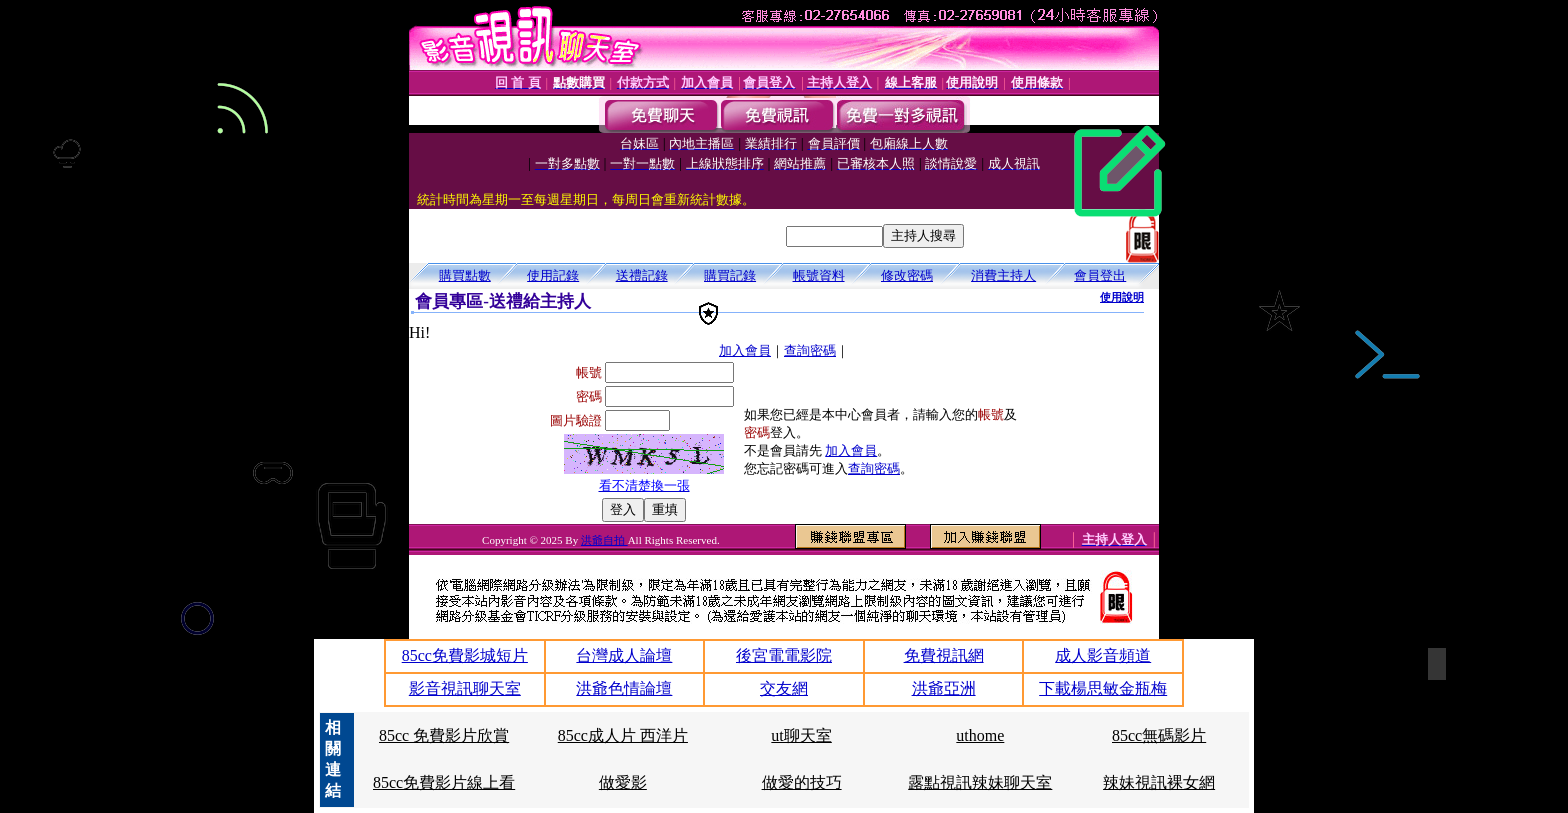 The width and height of the screenshot is (1568, 813). What do you see at coordinates (1118, 173) in the screenshot?
I see `compose a new note` at bounding box center [1118, 173].